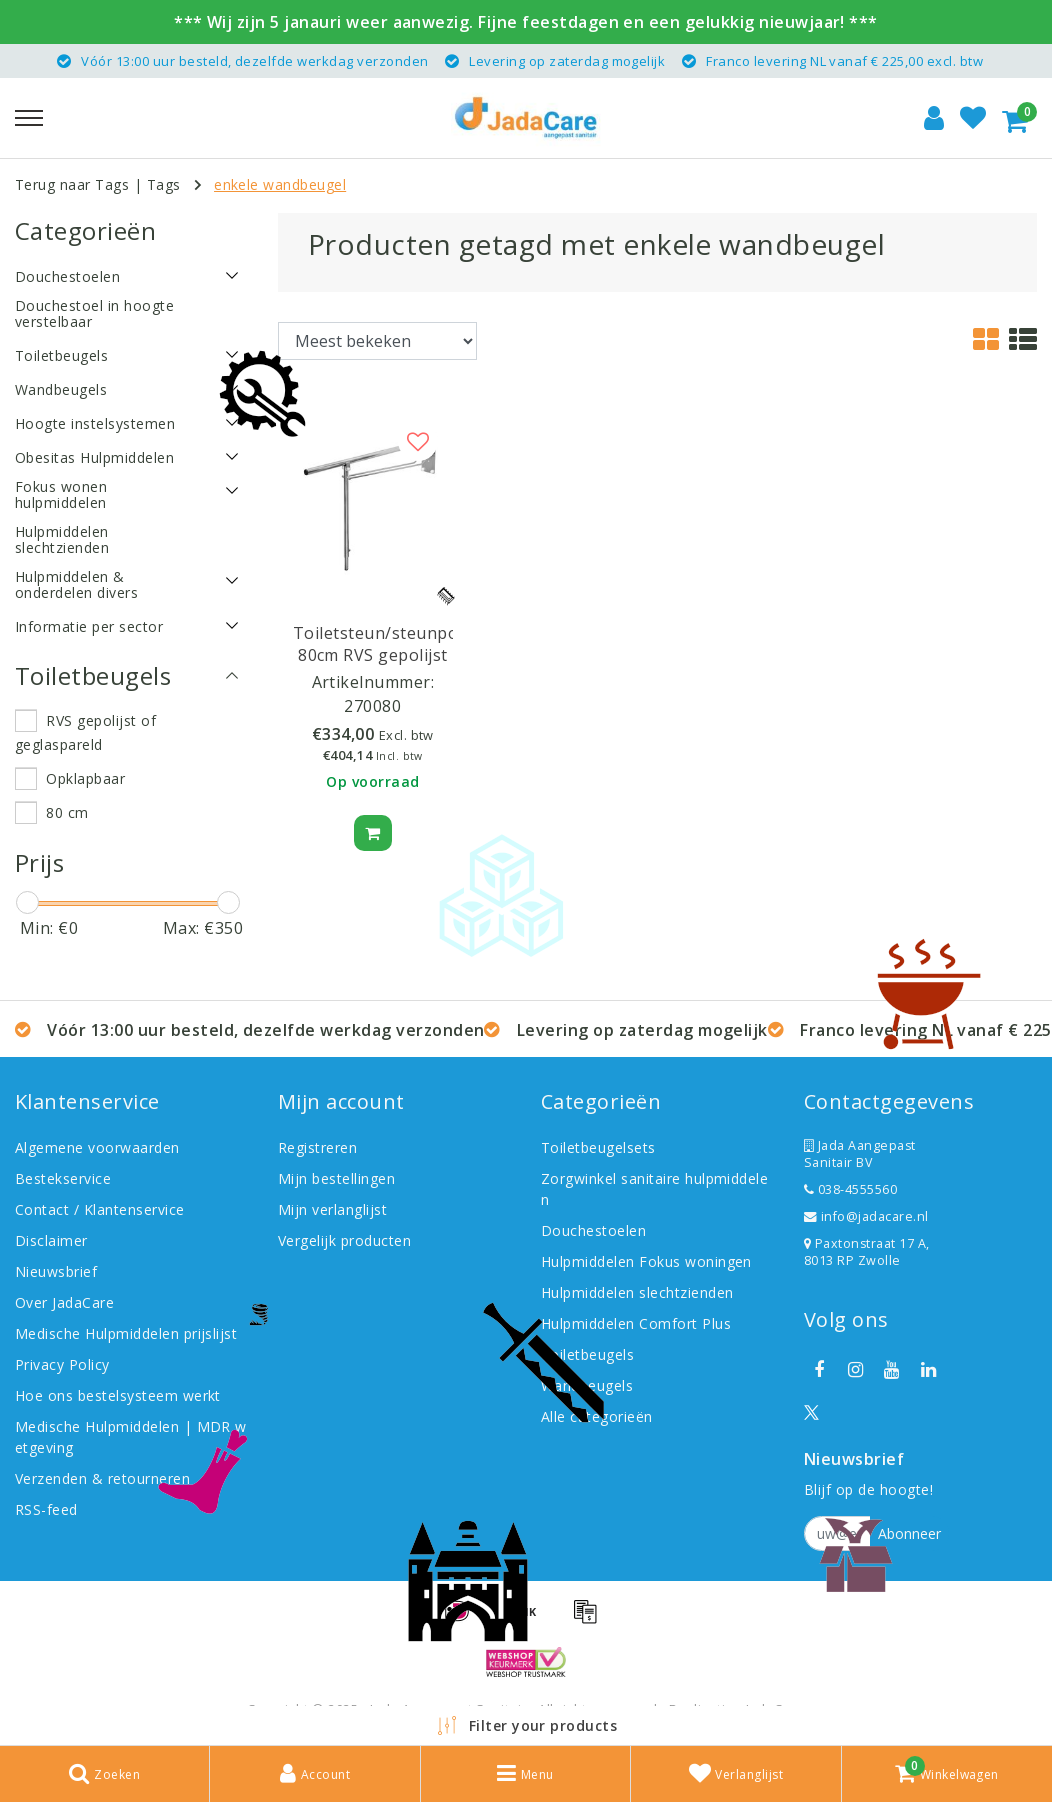  What do you see at coordinates (856, 1555) in the screenshot?
I see `unpack or open a delivery` at bounding box center [856, 1555].